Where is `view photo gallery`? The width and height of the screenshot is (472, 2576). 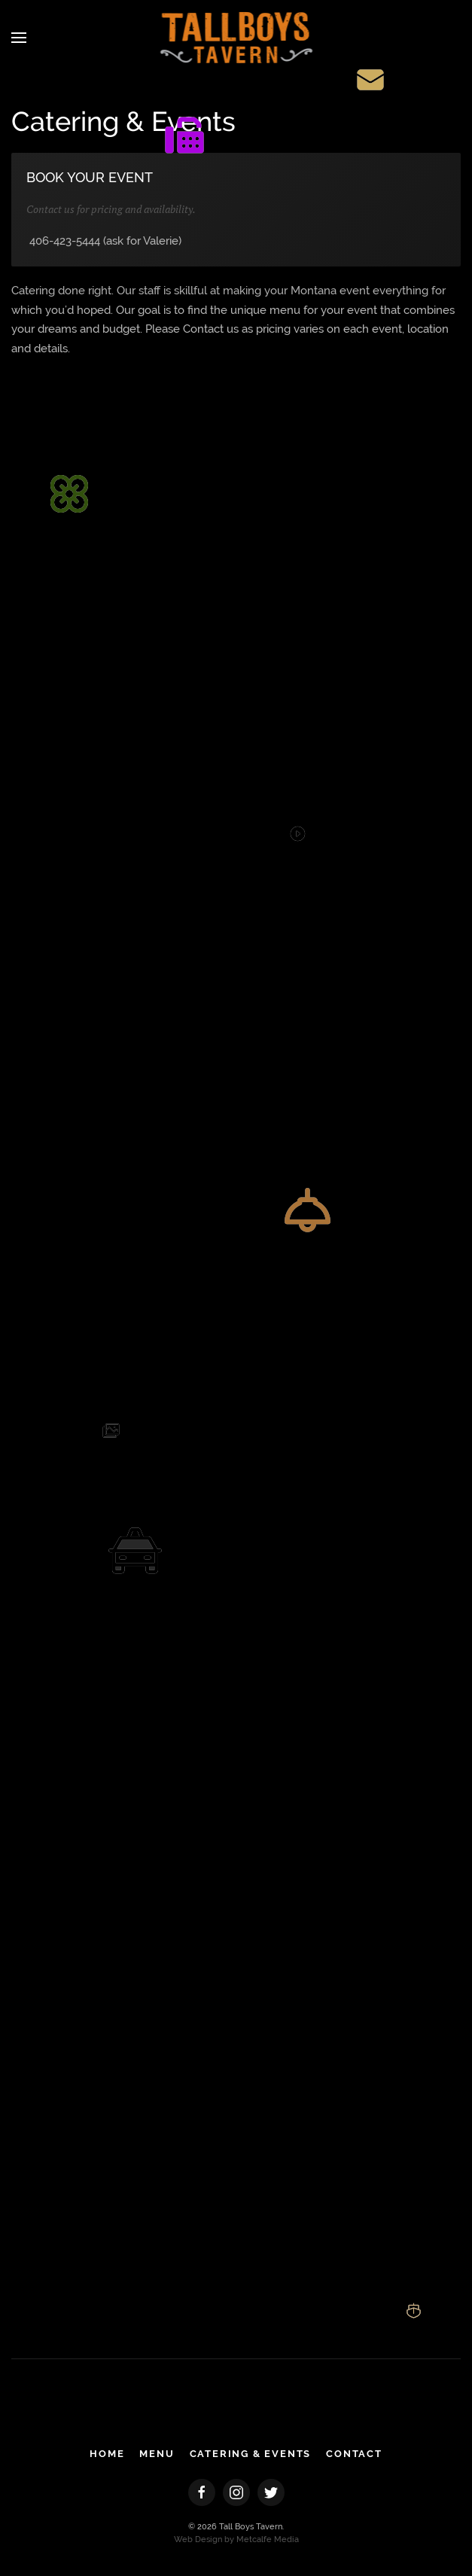
view photo gallery is located at coordinates (111, 1430).